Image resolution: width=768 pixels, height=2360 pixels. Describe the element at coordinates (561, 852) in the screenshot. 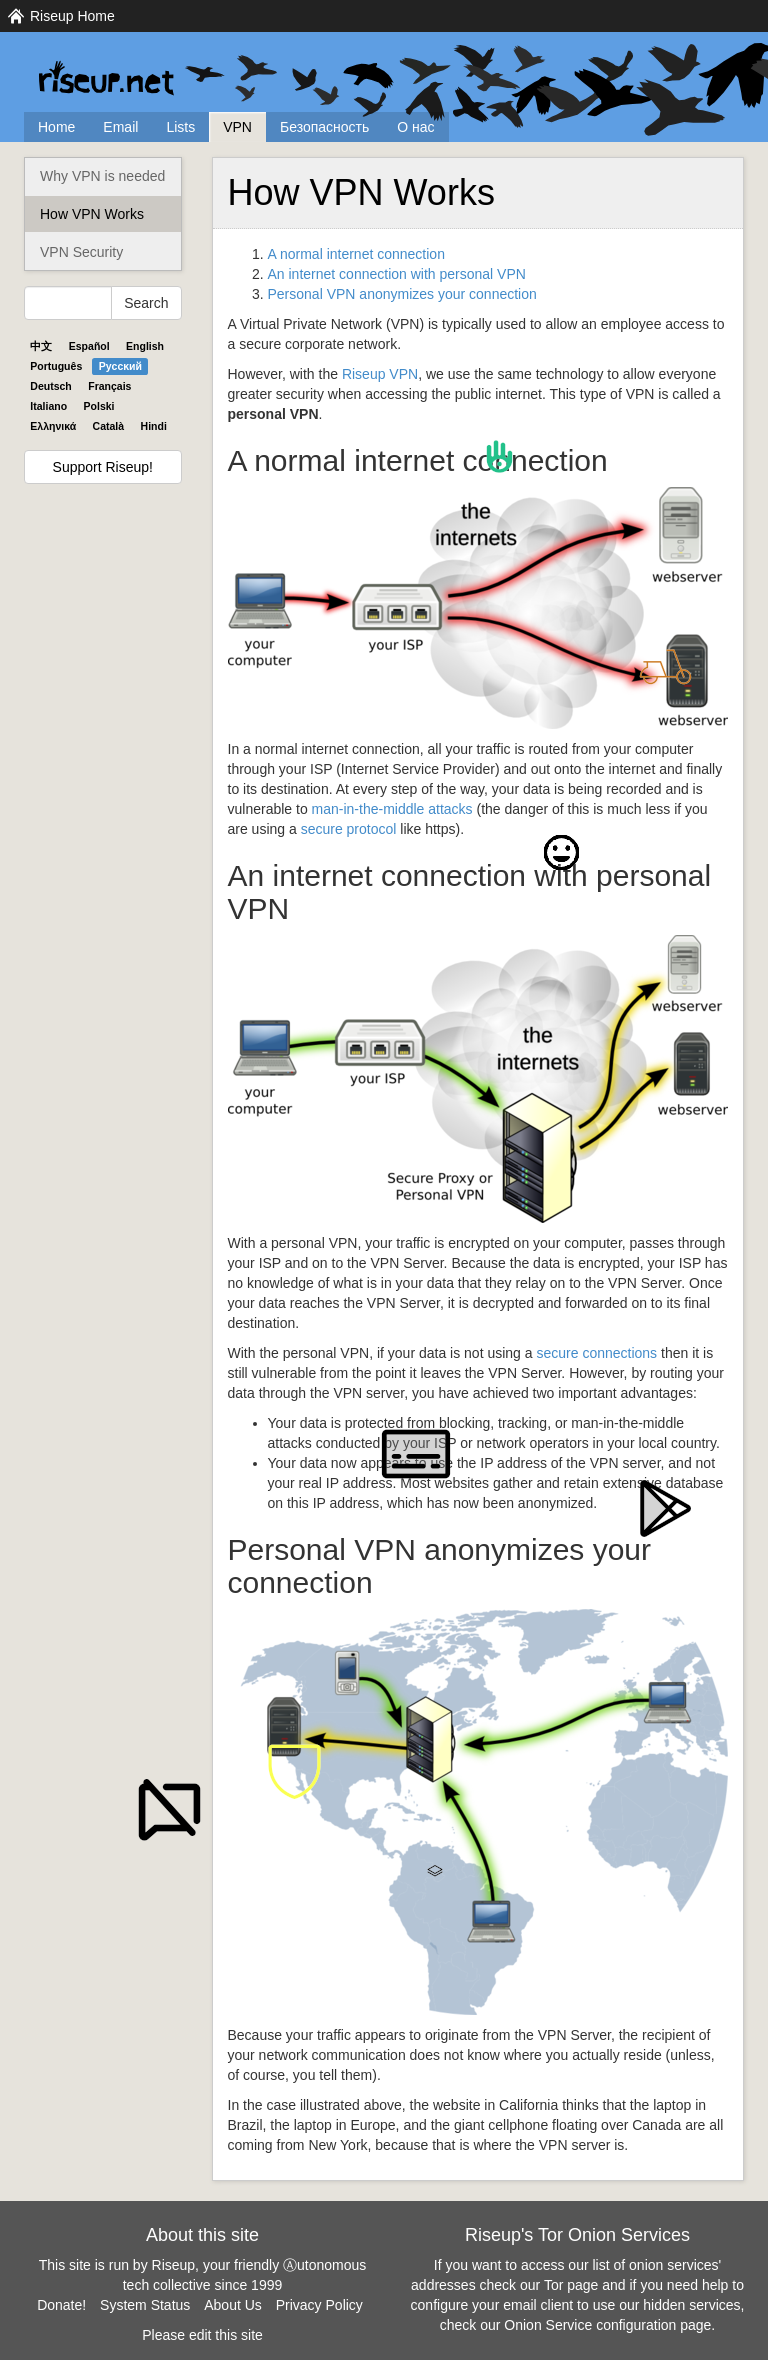

I see `select your current mood or emotional state` at that location.